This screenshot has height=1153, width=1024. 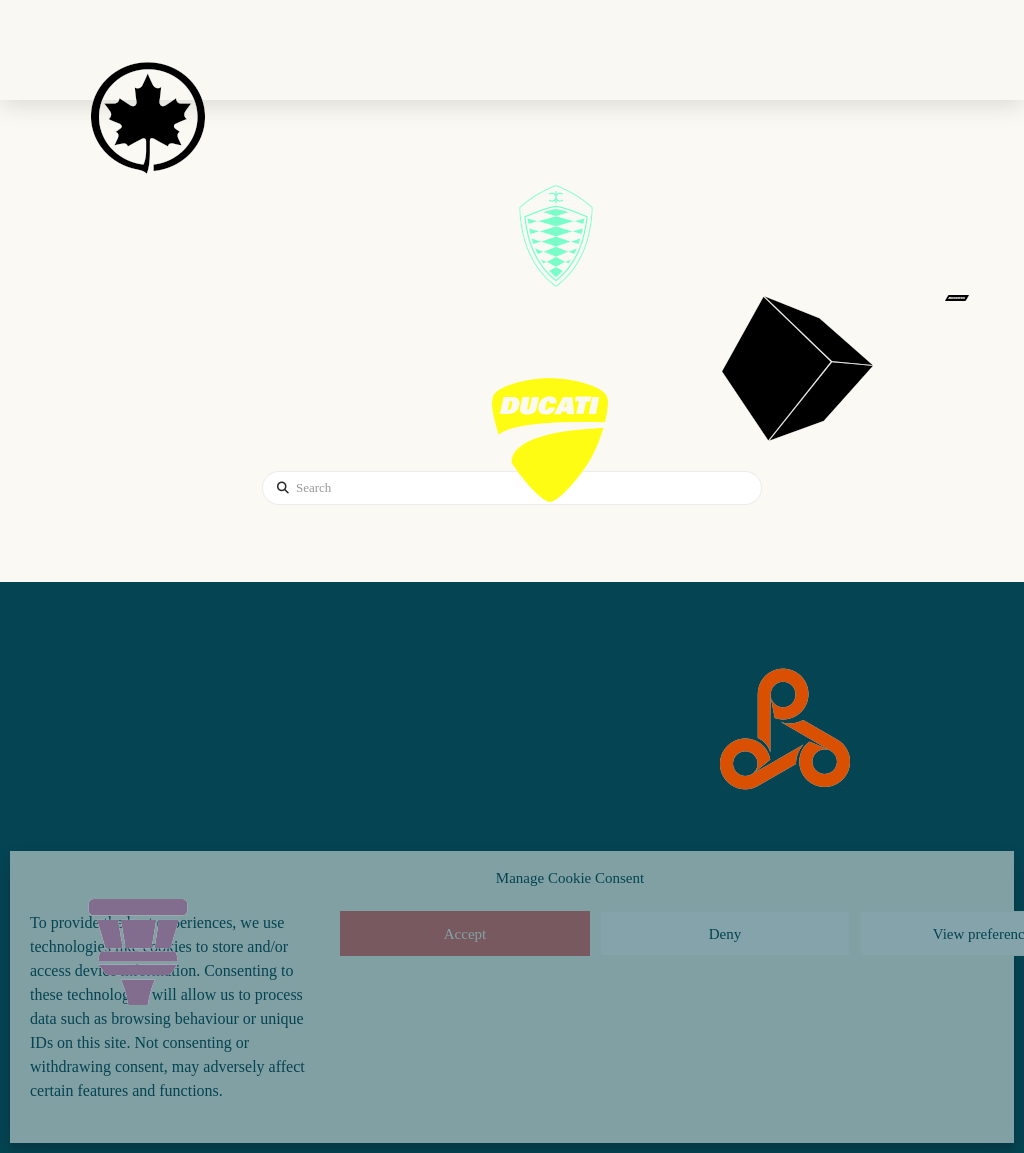 I want to click on MediaTek company logo, so click(x=957, y=298).